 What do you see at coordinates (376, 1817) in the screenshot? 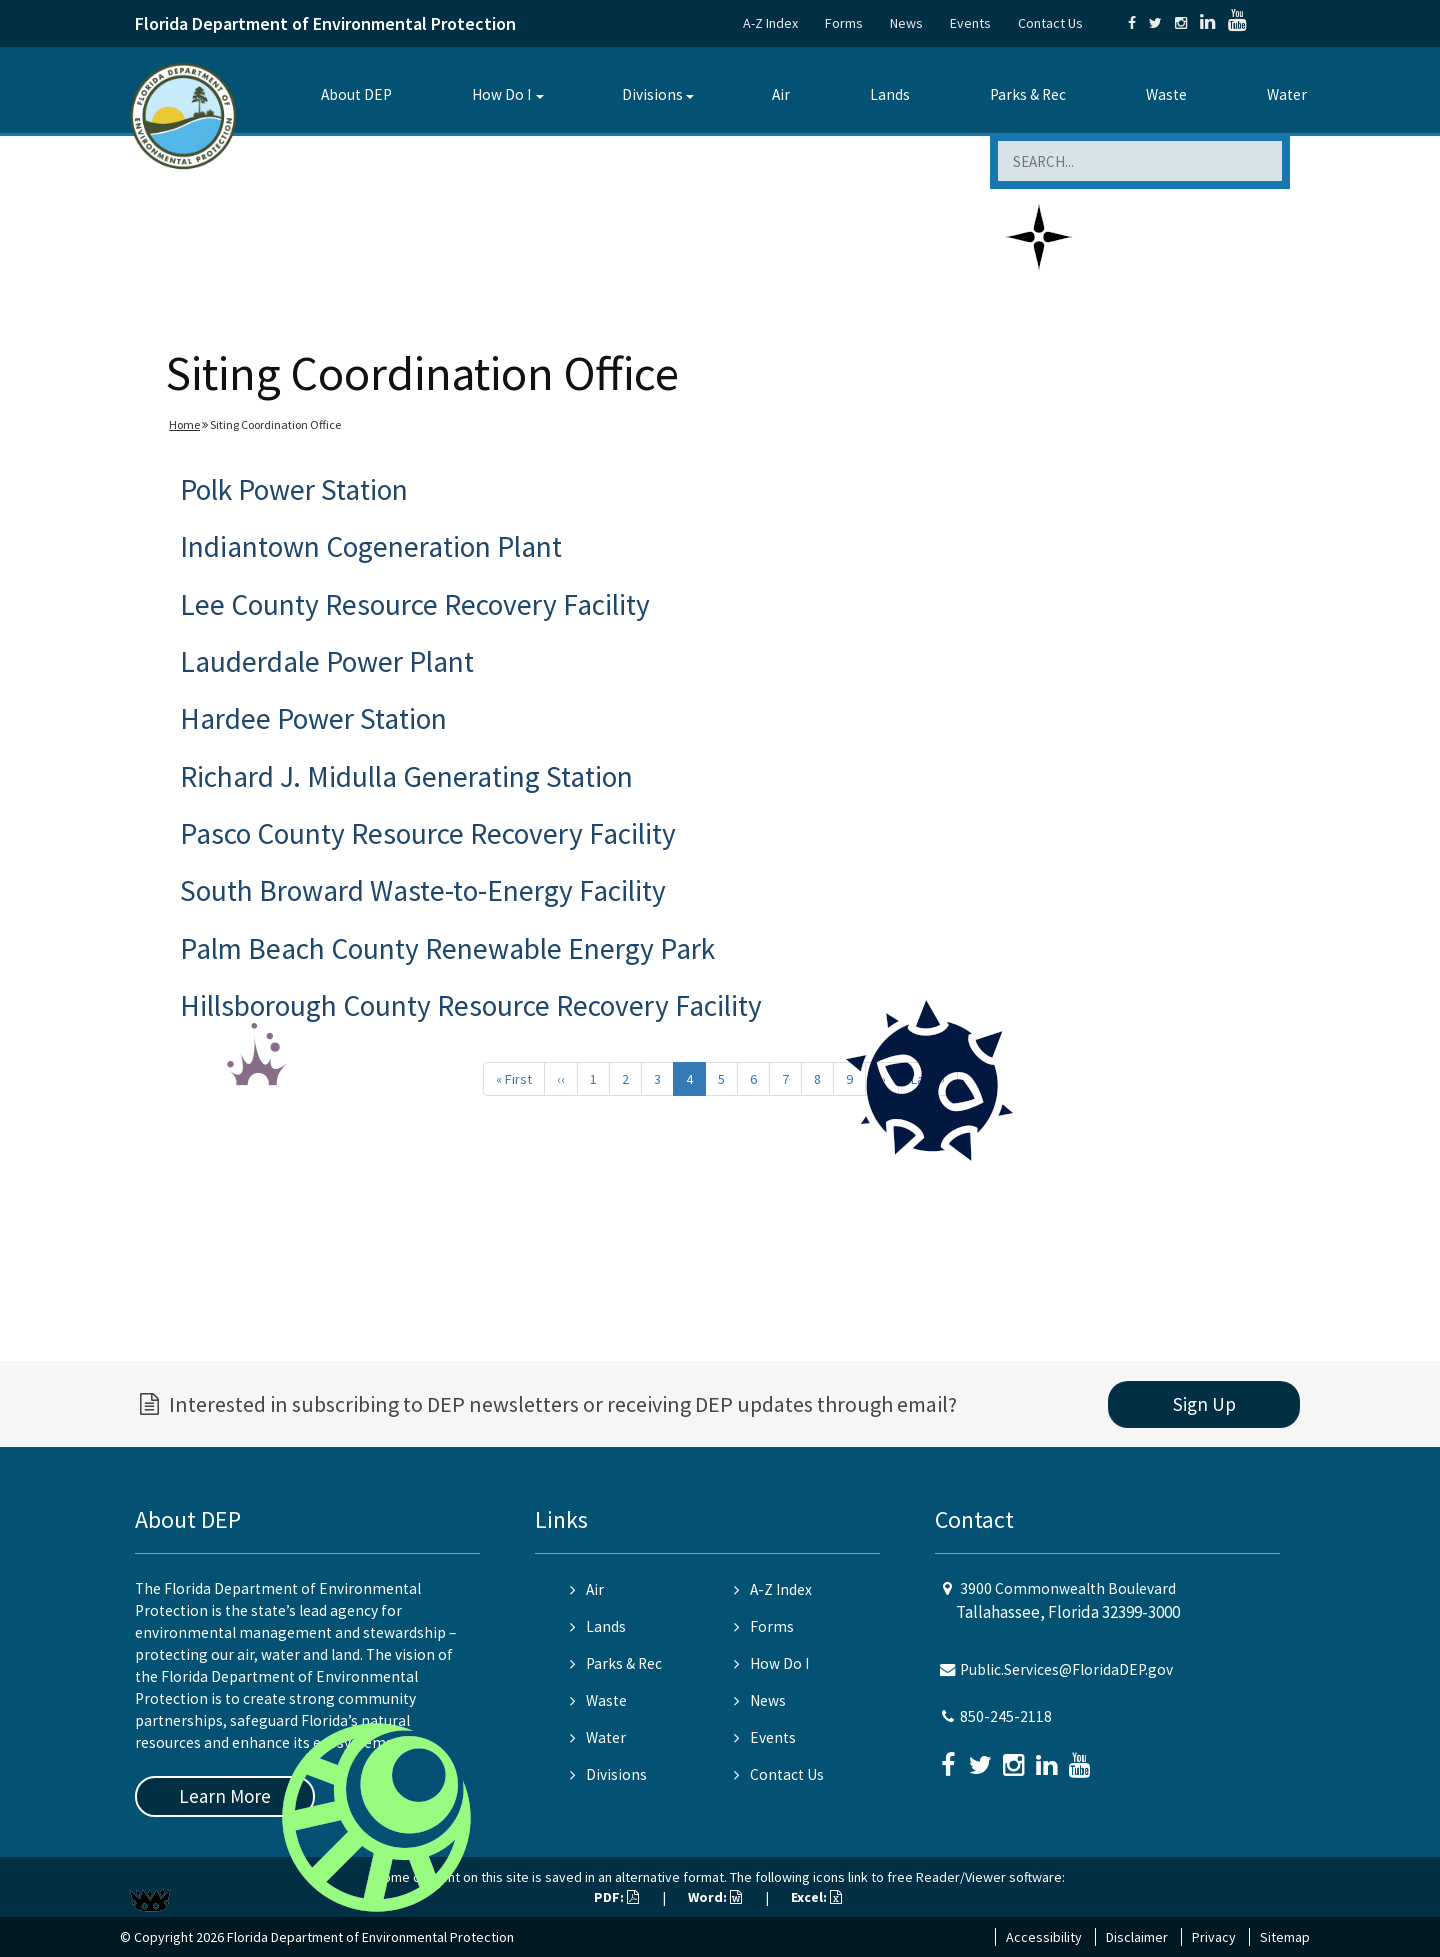
I see `decorative game achievement or badge icon` at bounding box center [376, 1817].